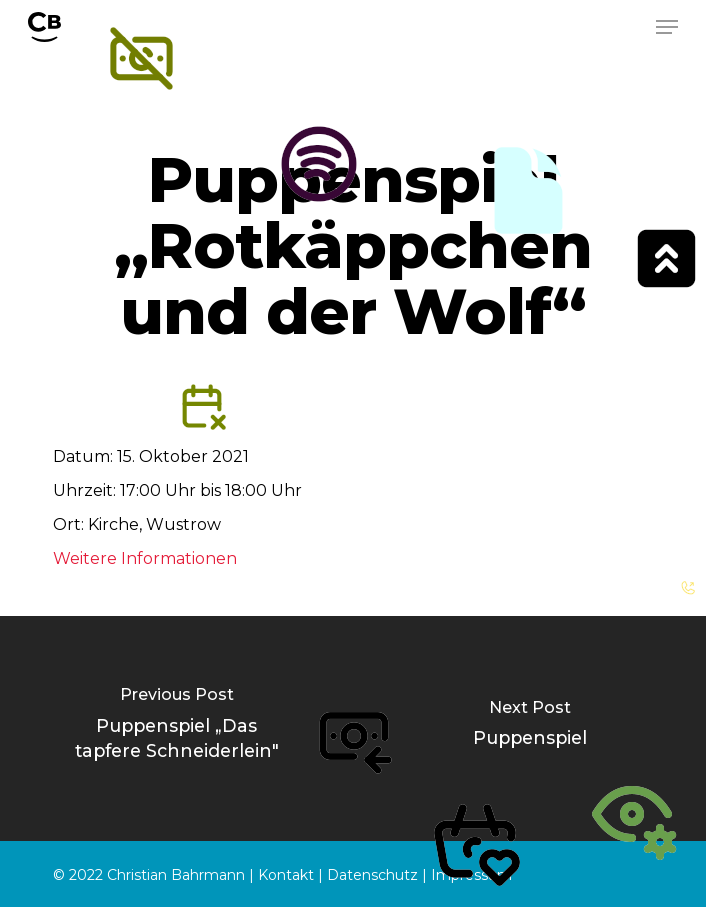 This screenshot has width=706, height=907. Describe the element at coordinates (632, 814) in the screenshot. I see `manage visibility settings` at that location.